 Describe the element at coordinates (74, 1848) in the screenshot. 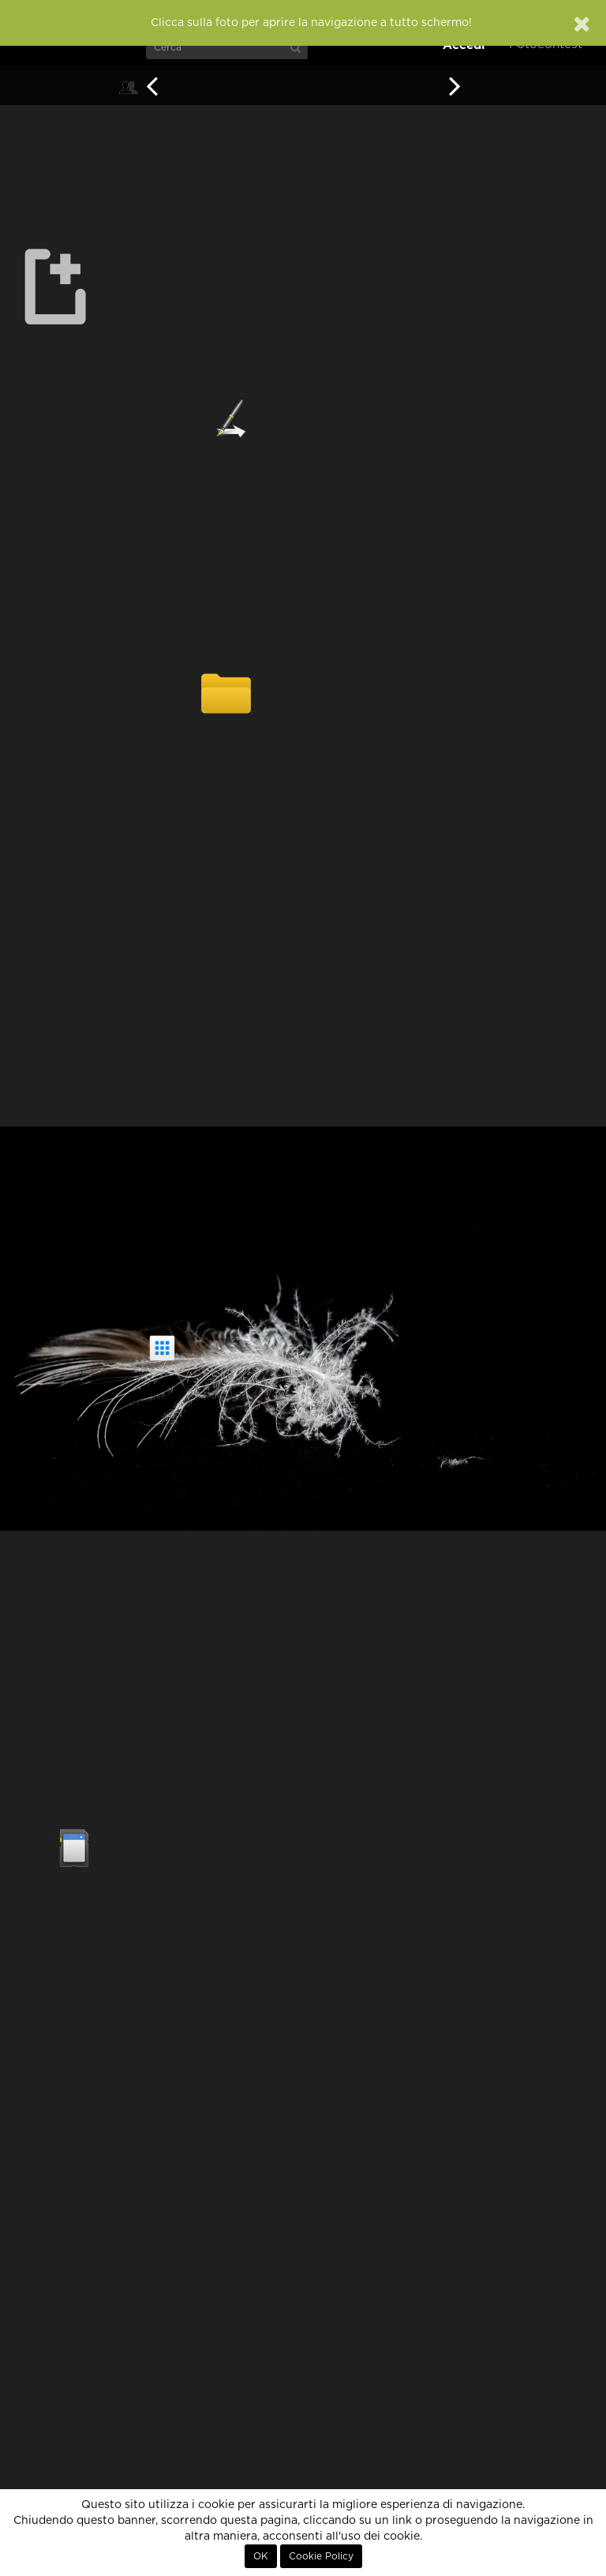

I see `access SD card or memory card storage` at that location.